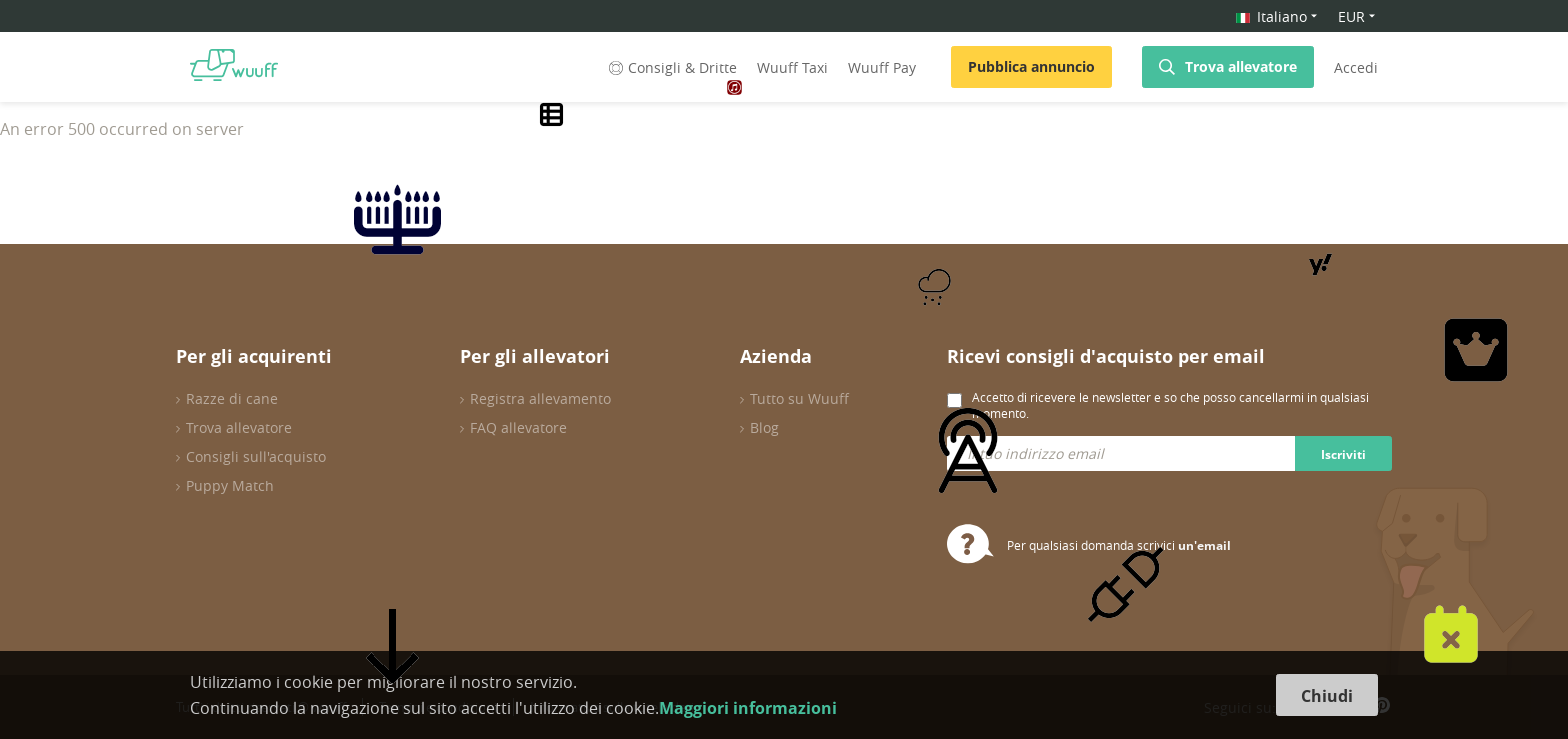  I want to click on switch to list view, so click(551, 114).